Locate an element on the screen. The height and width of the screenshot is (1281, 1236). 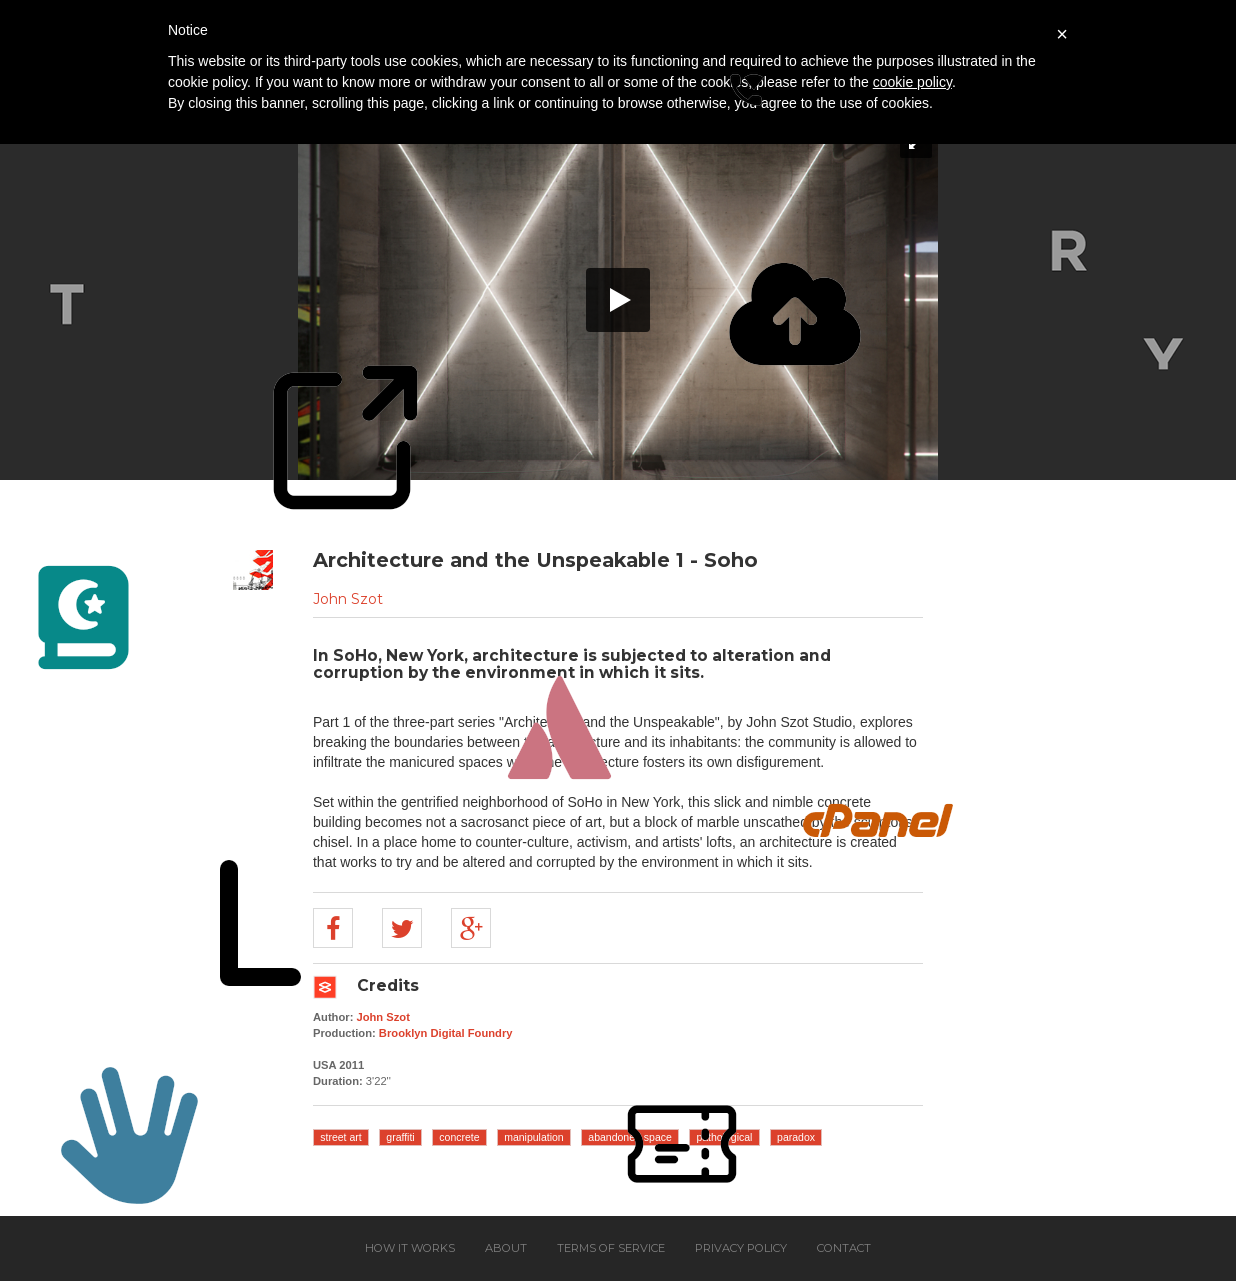
view your tickets or passes is located at coordinates (682, 1144).